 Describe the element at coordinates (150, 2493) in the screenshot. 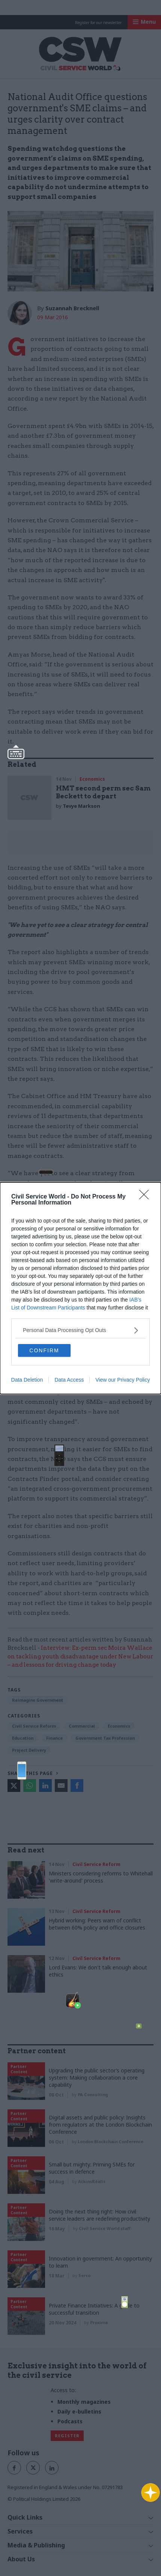

I see `trust or authorize a bluetooth device` at that location.